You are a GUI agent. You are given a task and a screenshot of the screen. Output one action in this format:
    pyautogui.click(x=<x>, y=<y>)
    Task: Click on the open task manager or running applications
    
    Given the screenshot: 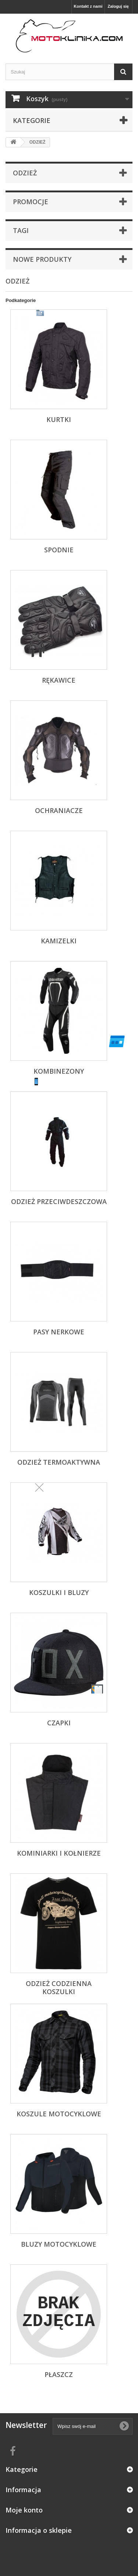 What is the action you would take?
    pyautogui.click(x=97, y=1689)
    